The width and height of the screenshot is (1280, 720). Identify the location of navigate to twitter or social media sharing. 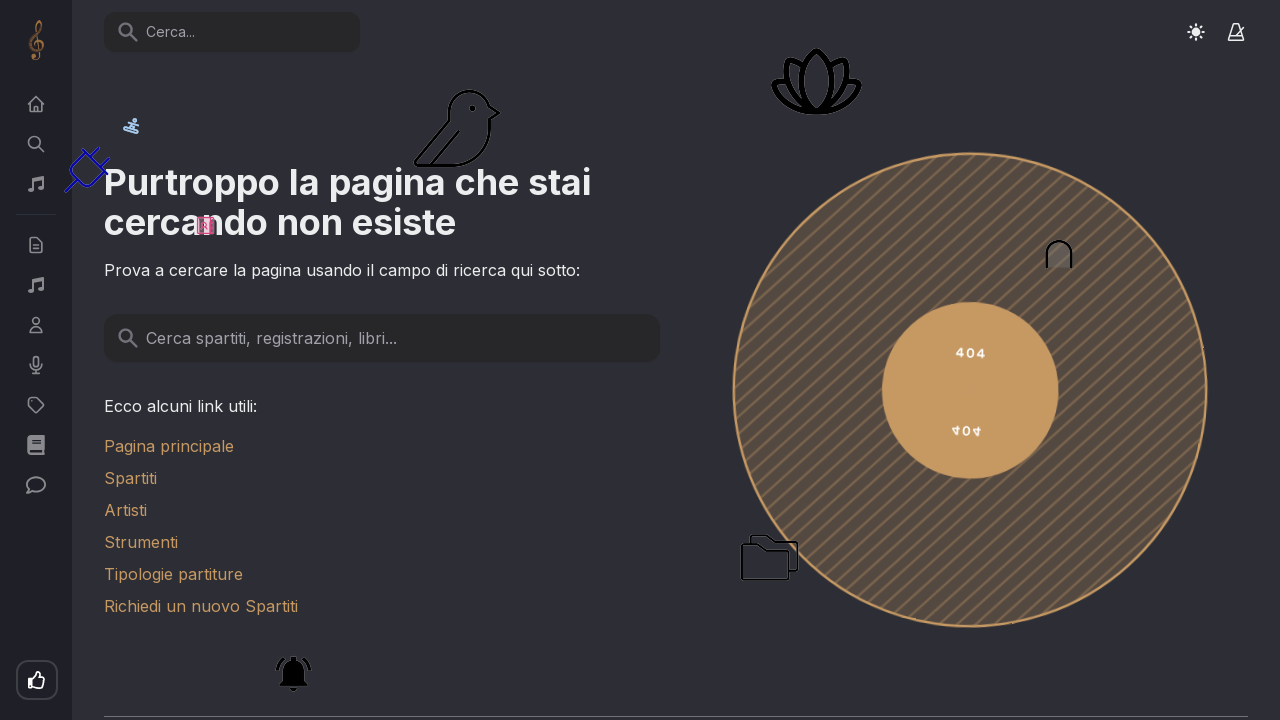
(458, 131).